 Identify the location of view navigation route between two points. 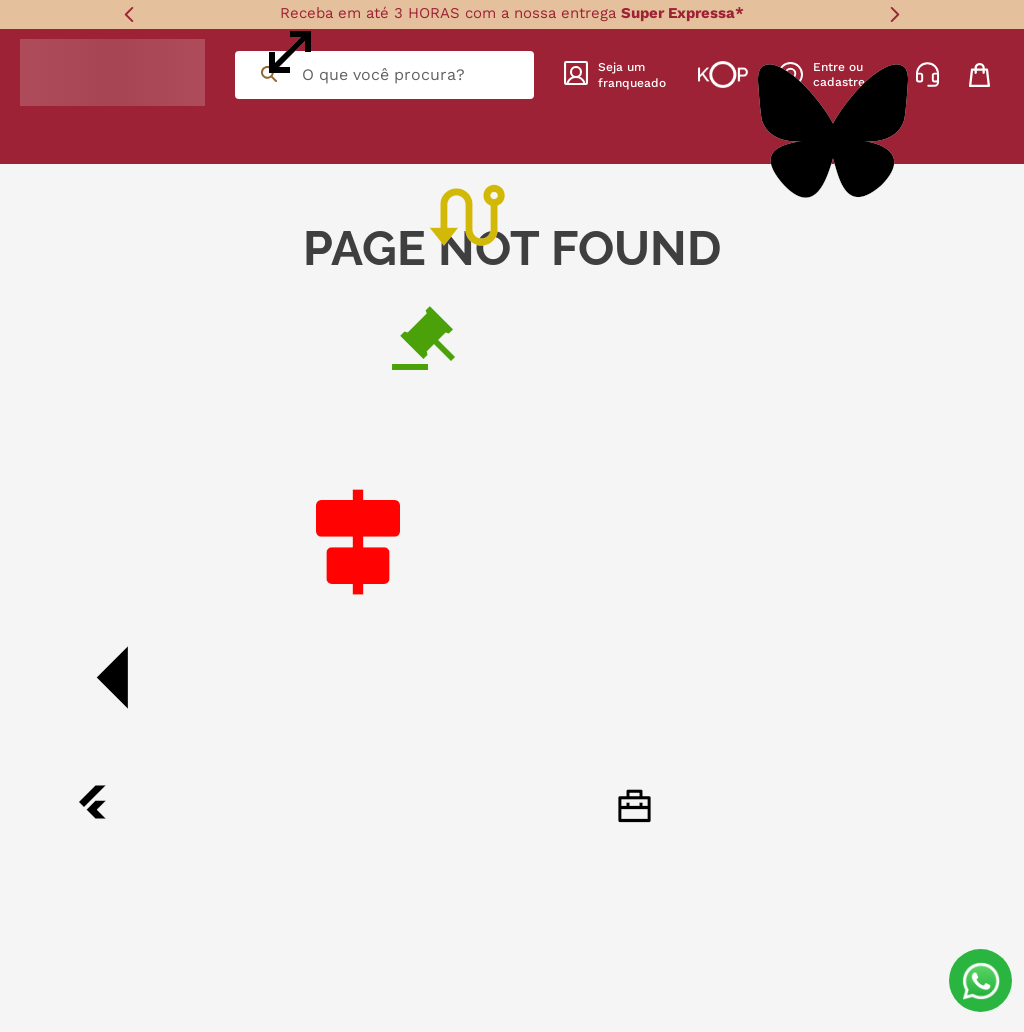
(469, 217).